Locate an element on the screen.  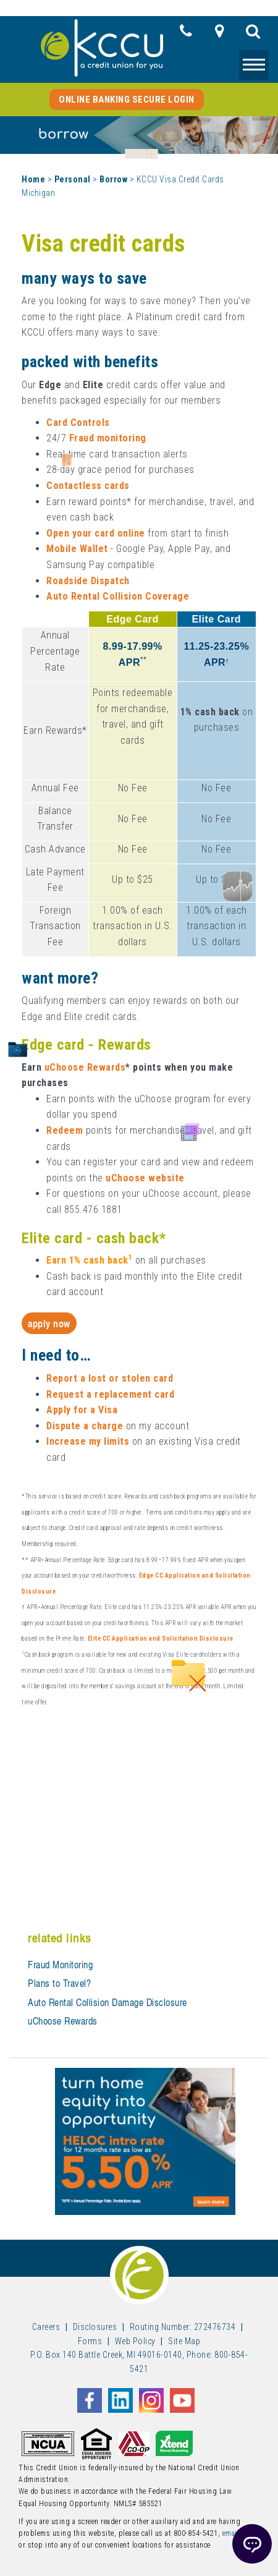
apply filters to video clips in iMovie is located at coordinates (190, 1132).